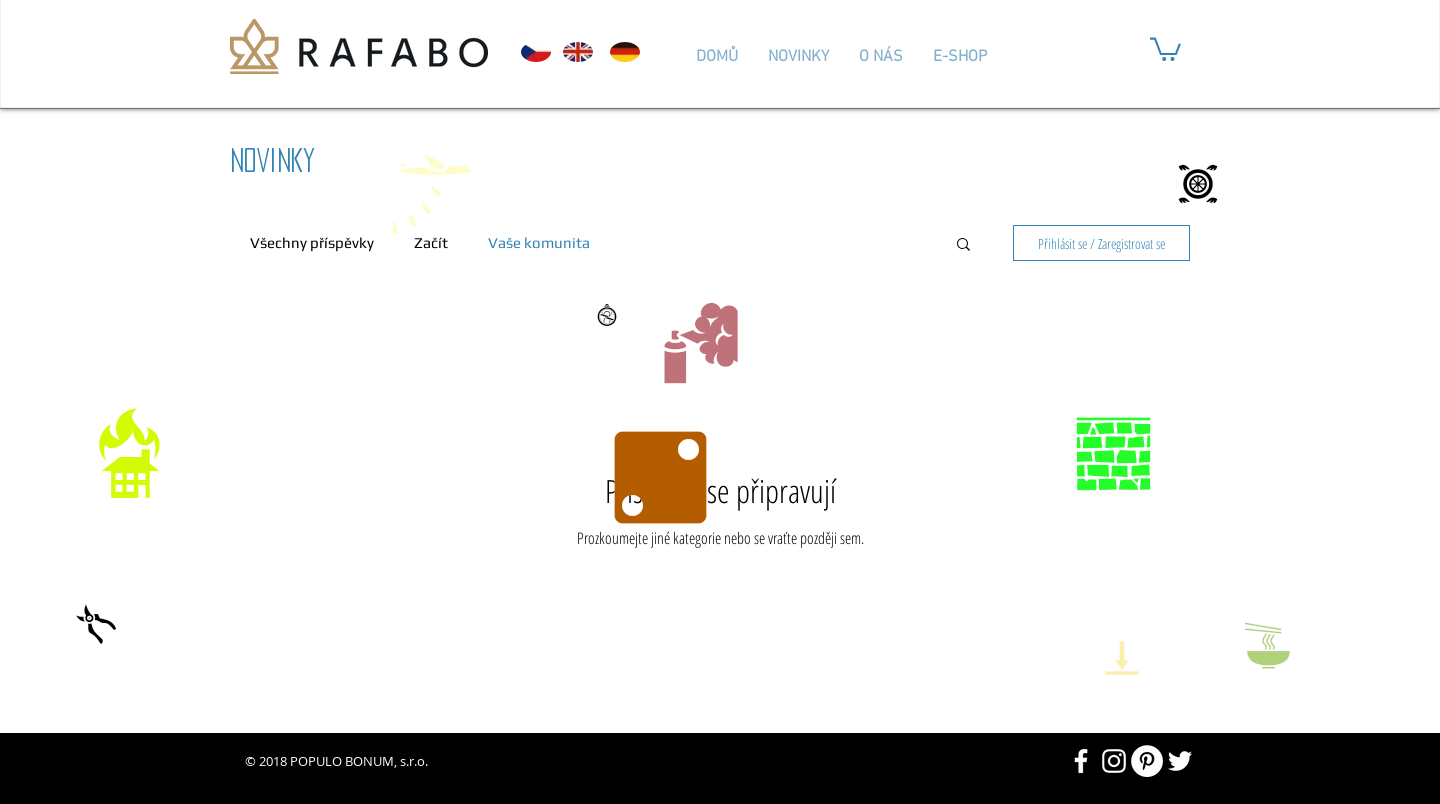  Describe the element at coordinates (1198, 184) in the screenshot. I see `tarot card: the wheel of fortune` at that location.